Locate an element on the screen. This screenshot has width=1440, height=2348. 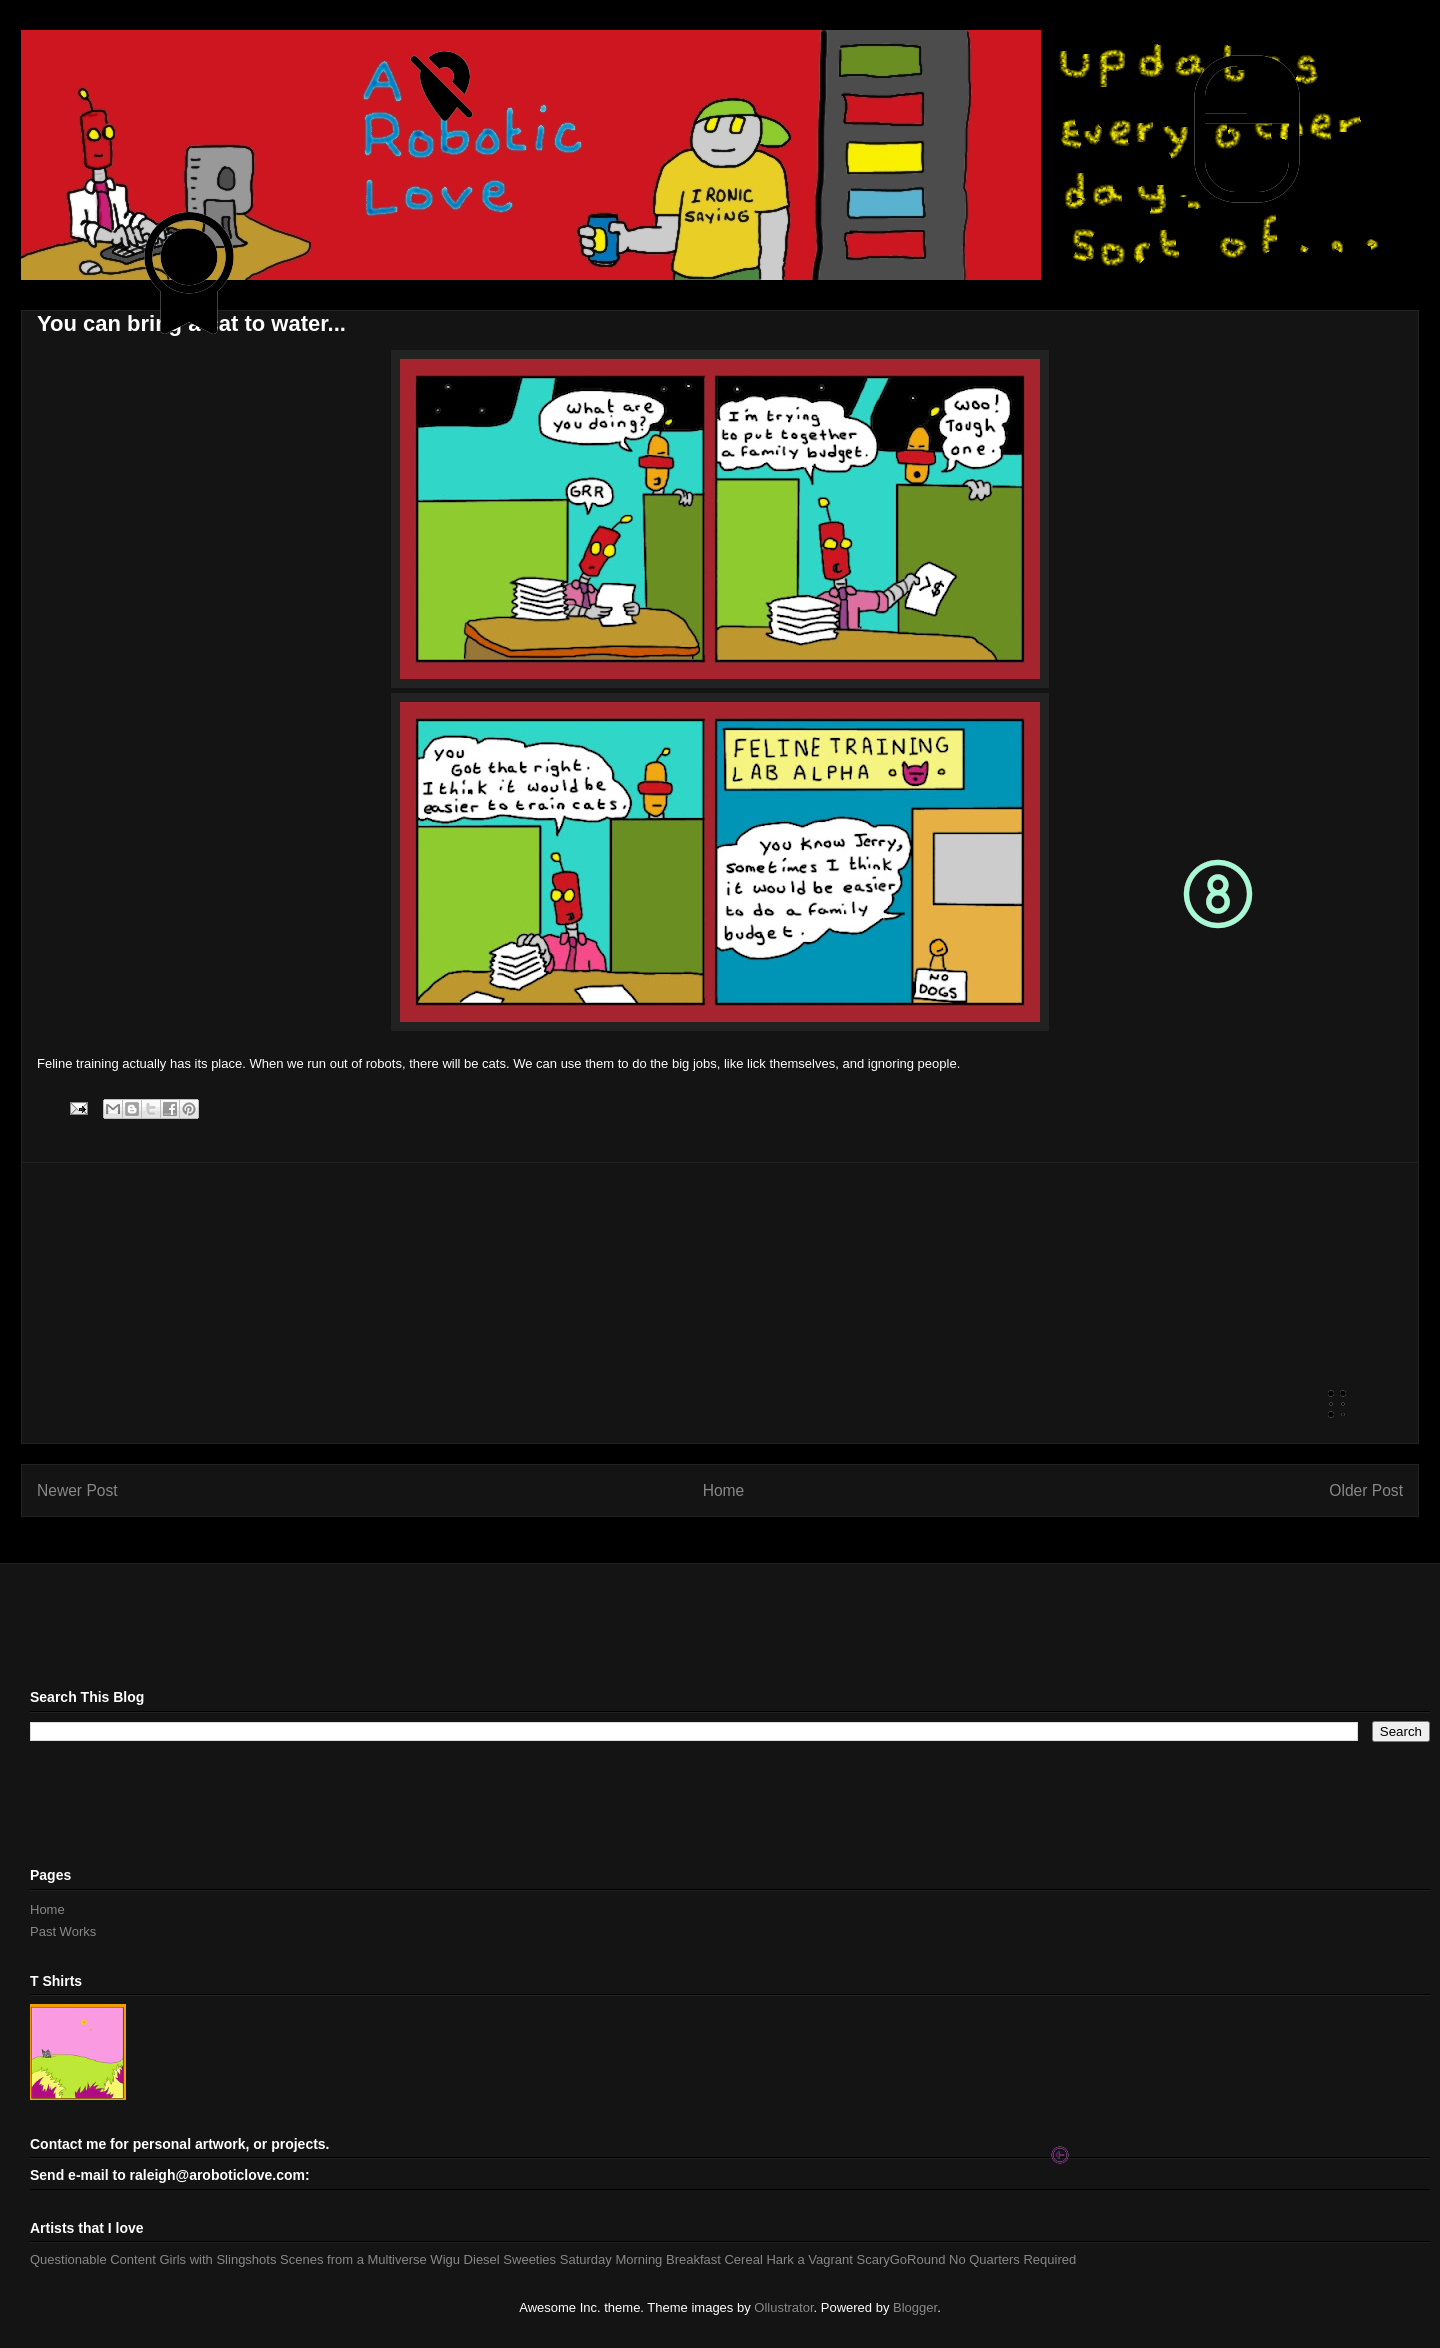
view achievements or awards is located at coordinates (189, 273).